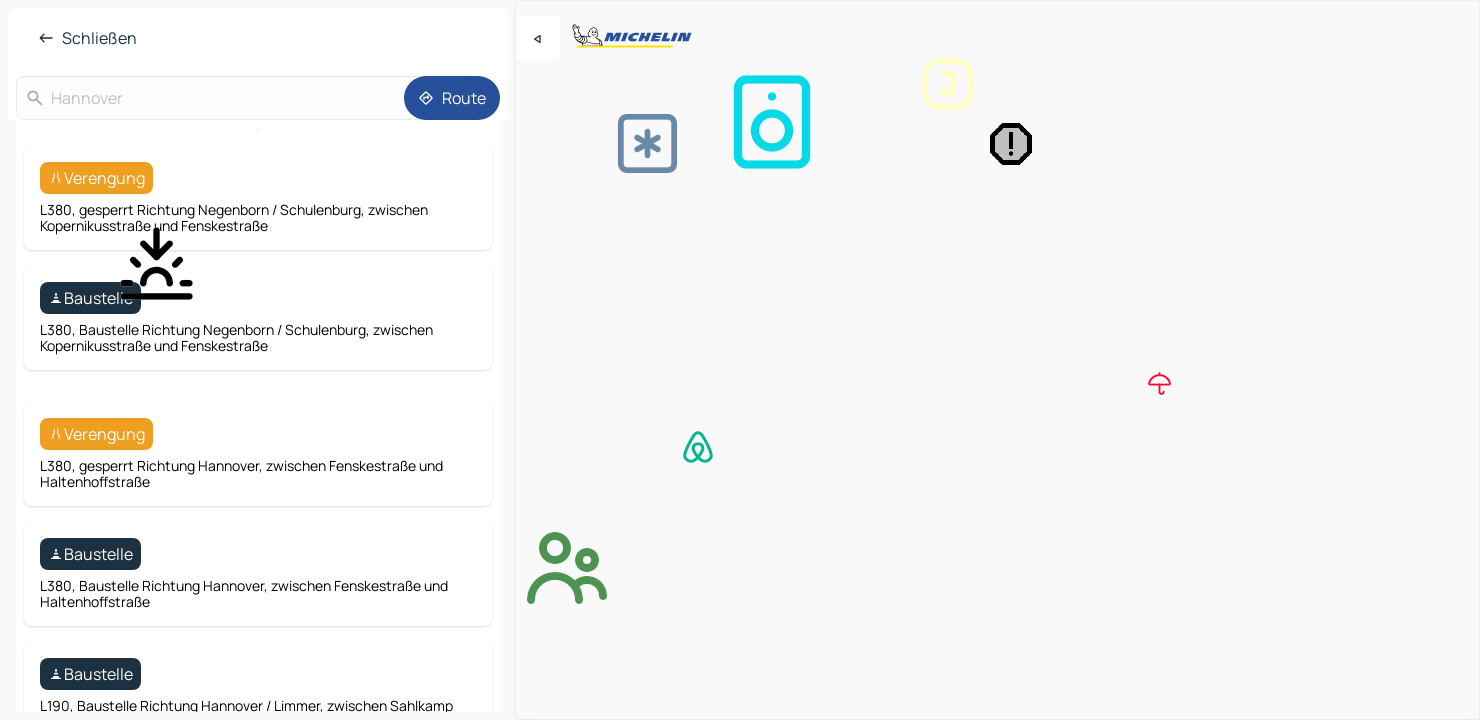 The image size is (1480, 720). I want to click on view contacts or friends list, so click(567, 568).